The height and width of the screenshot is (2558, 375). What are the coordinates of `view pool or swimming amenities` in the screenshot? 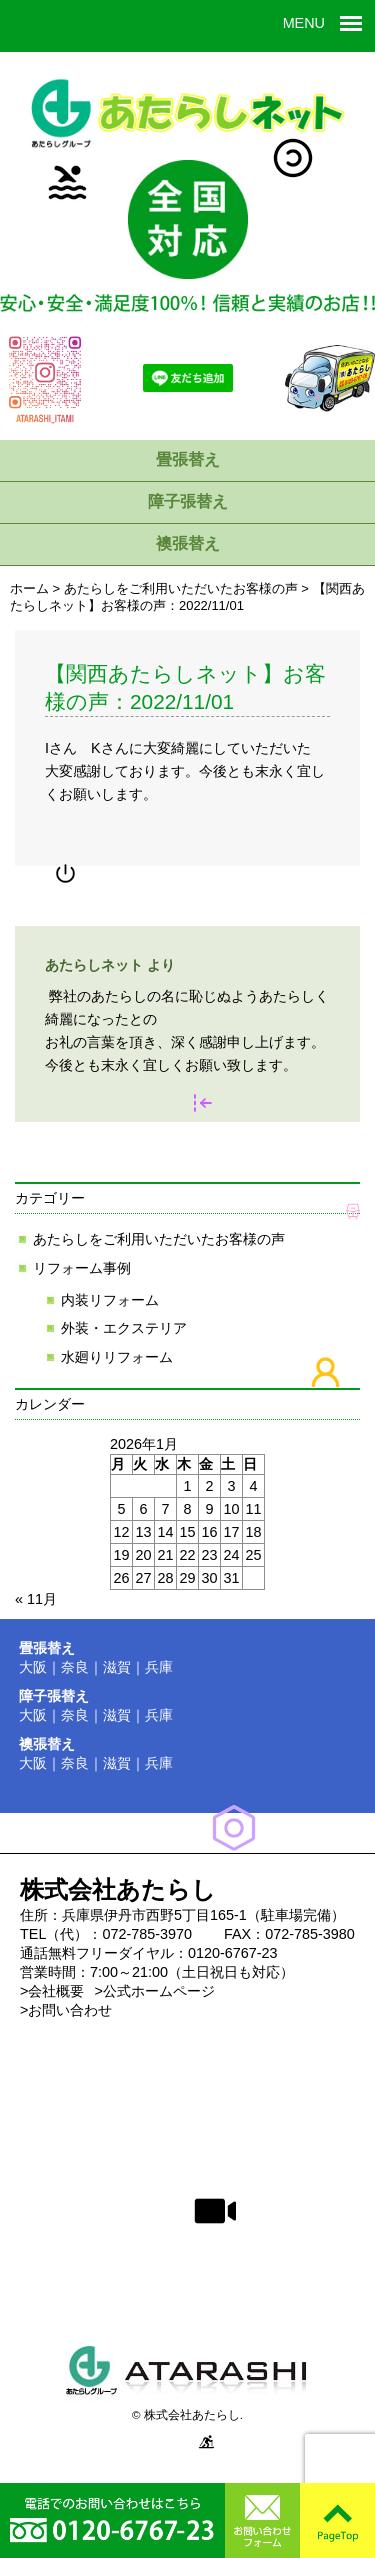 It's located at (67, 182).